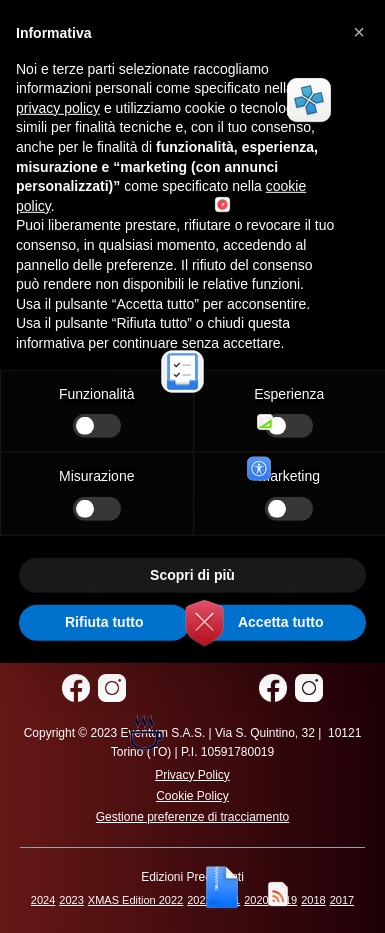 The image size is (385, 933). Describe the element at coordinates (222, 888) in the screenshot. I see `a compressed or archived software file` at that location.